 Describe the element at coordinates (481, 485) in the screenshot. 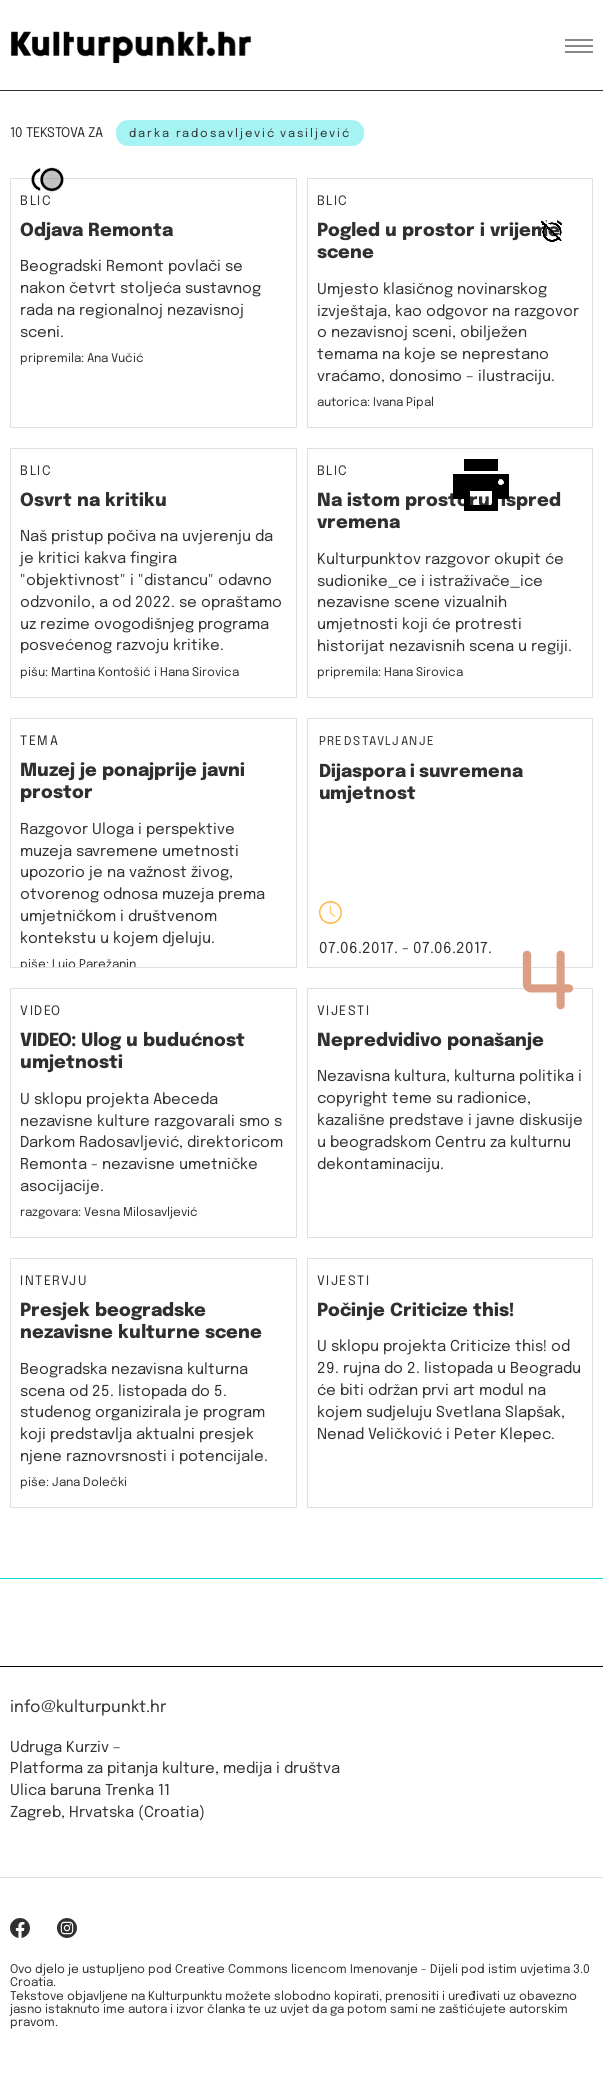

I see `print this document` at that location.